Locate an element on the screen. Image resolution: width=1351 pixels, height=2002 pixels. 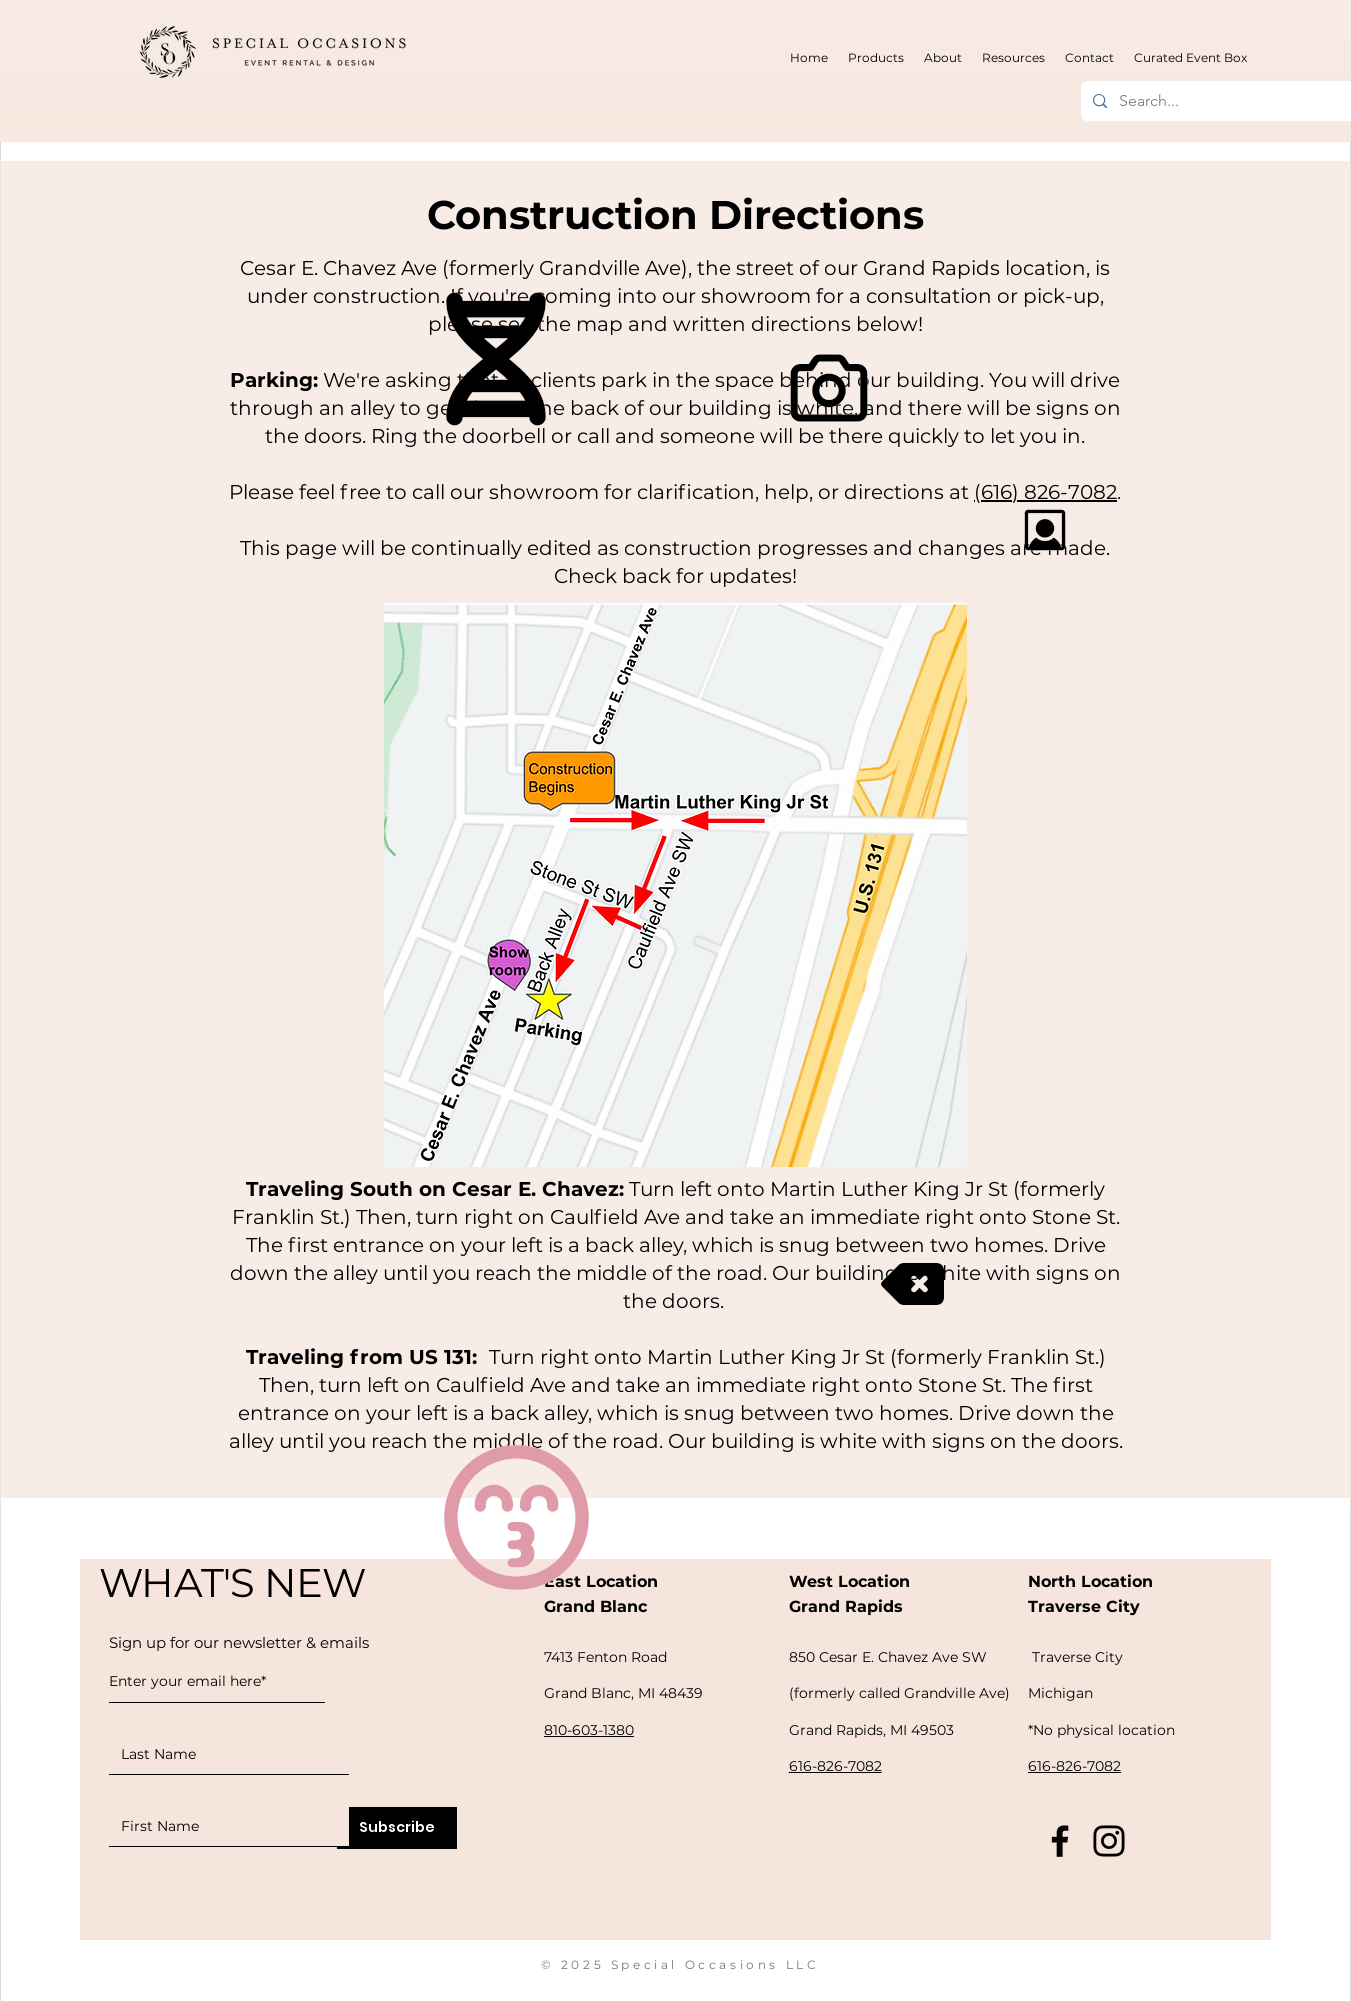
view user profile is located at coordinates (1045, 530).